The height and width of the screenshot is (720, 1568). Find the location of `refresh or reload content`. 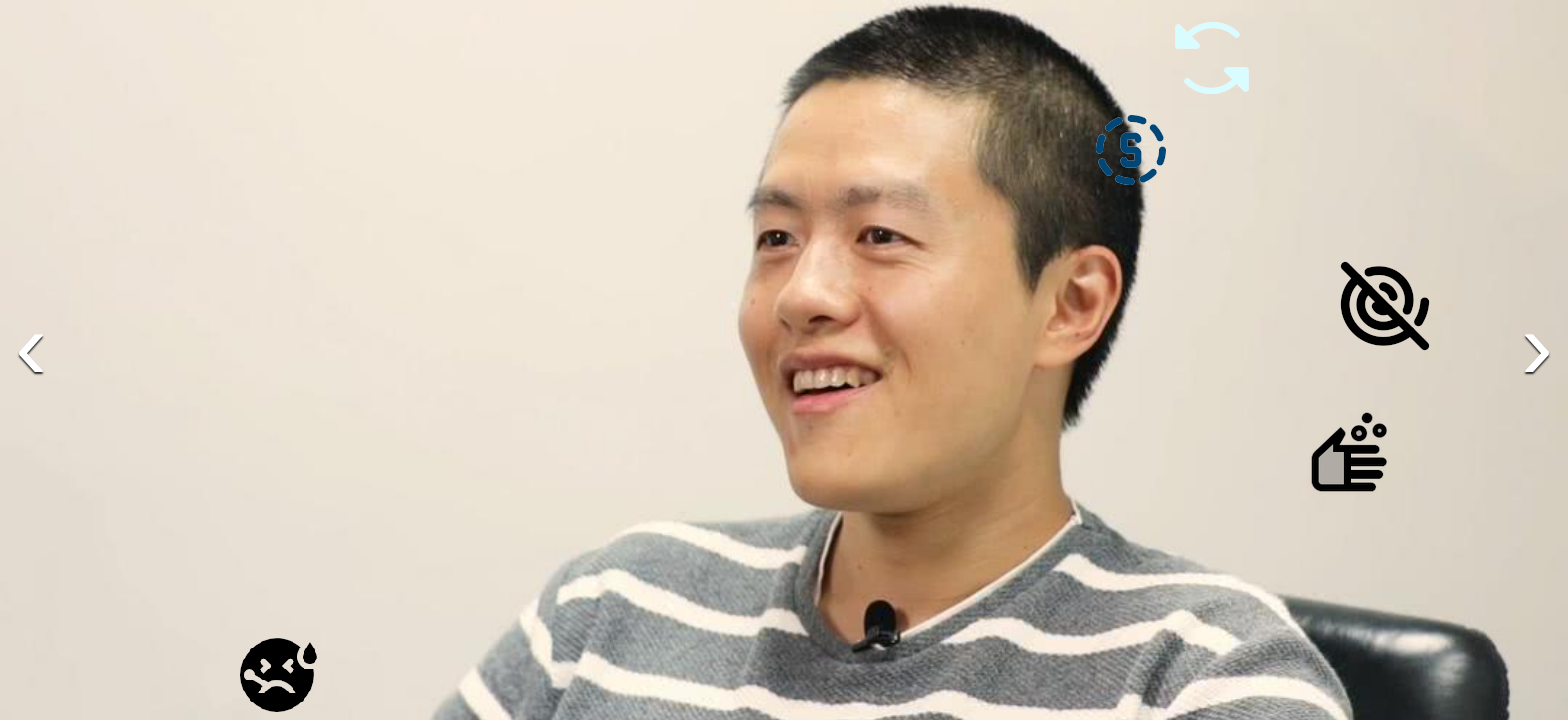

refresh or reload content is located at coordinates (1212, 58).